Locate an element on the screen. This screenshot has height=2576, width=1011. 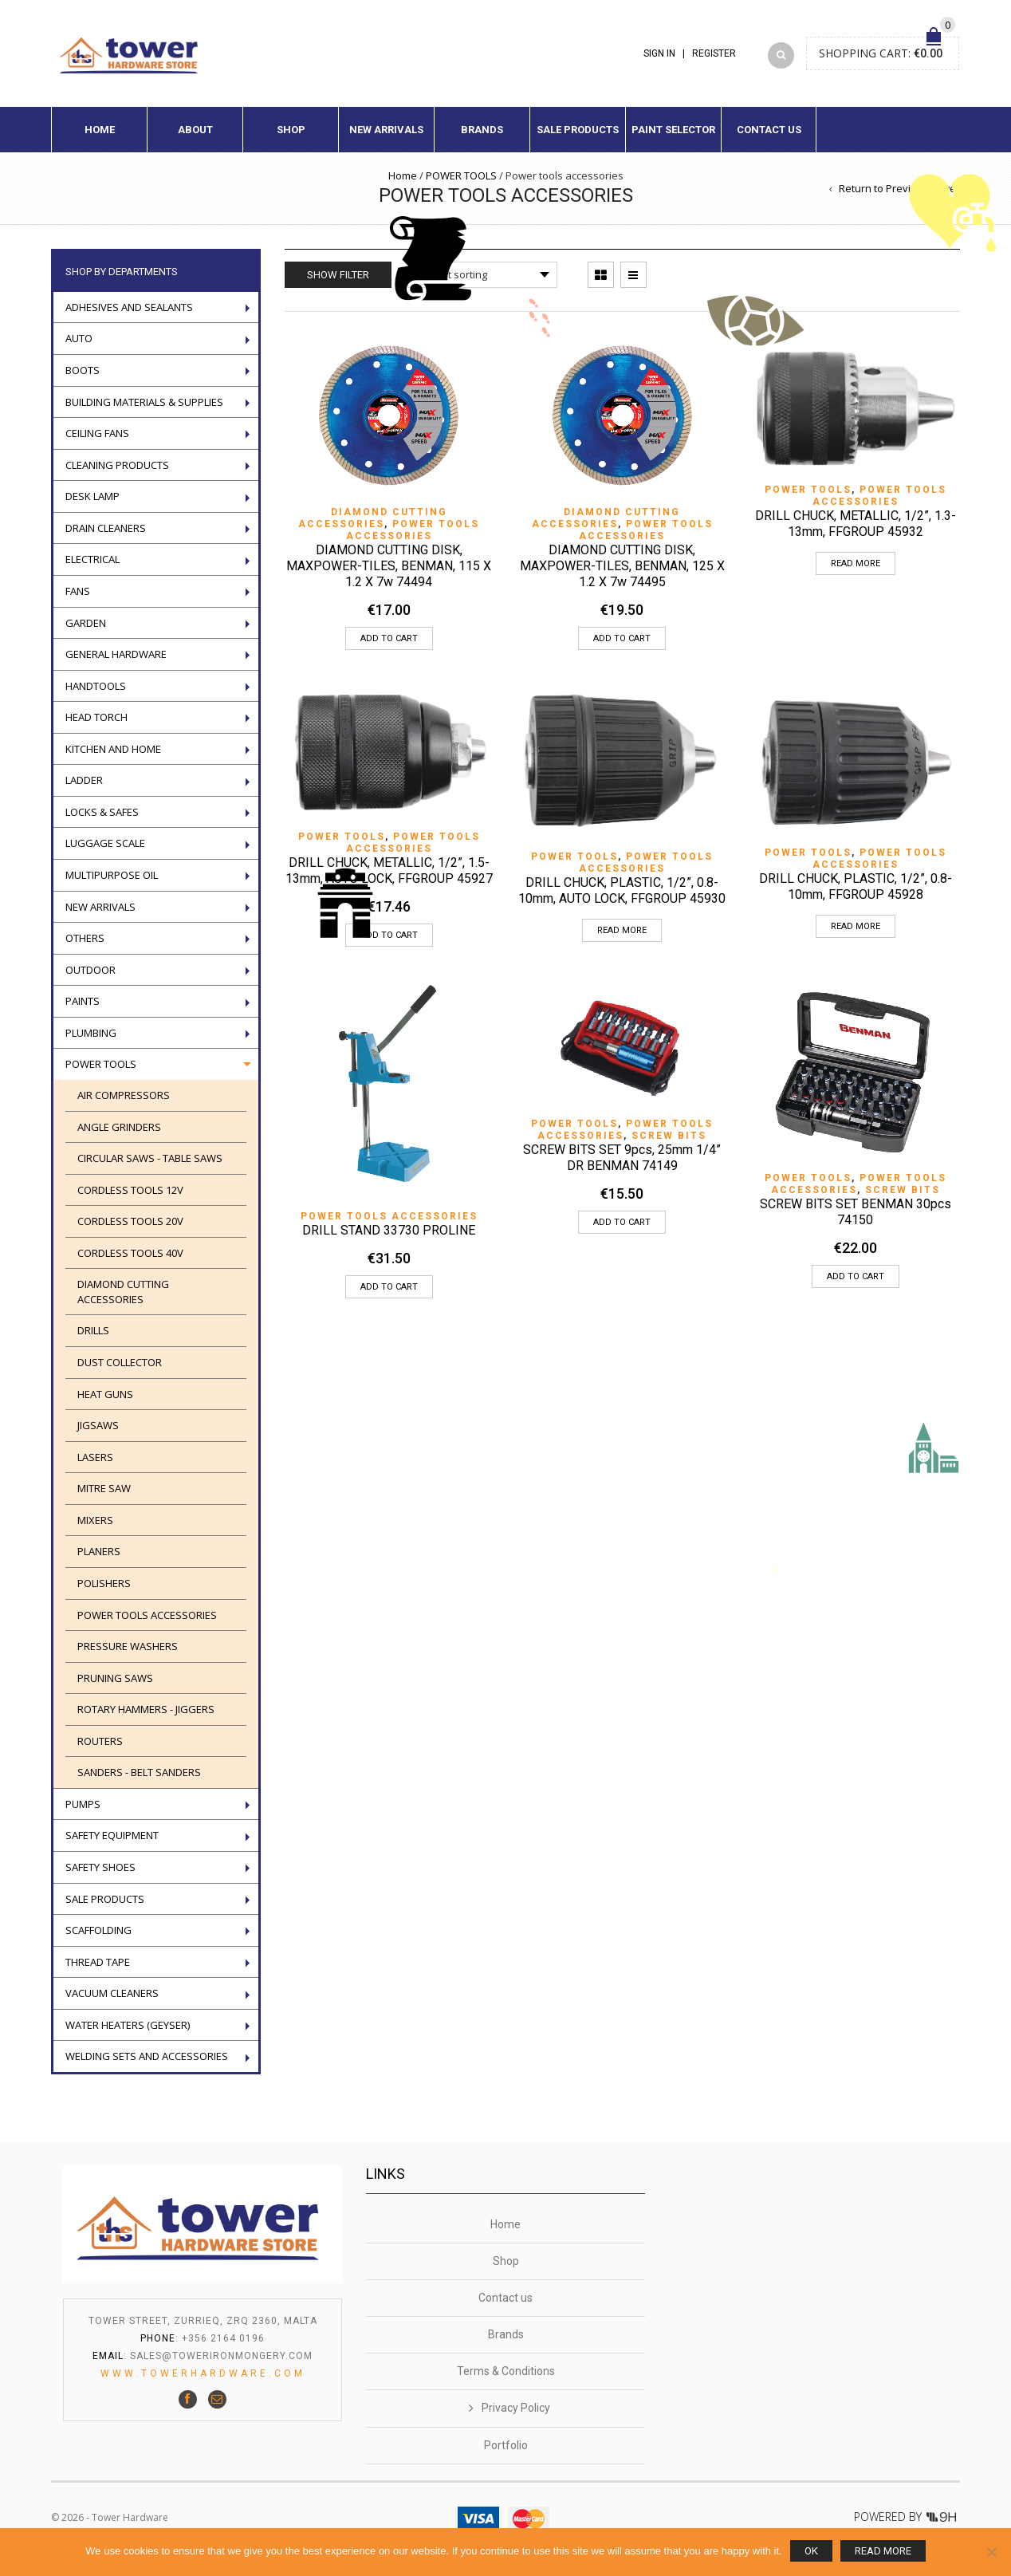
navigate to objective marker is located at coordinates (776, 1566).